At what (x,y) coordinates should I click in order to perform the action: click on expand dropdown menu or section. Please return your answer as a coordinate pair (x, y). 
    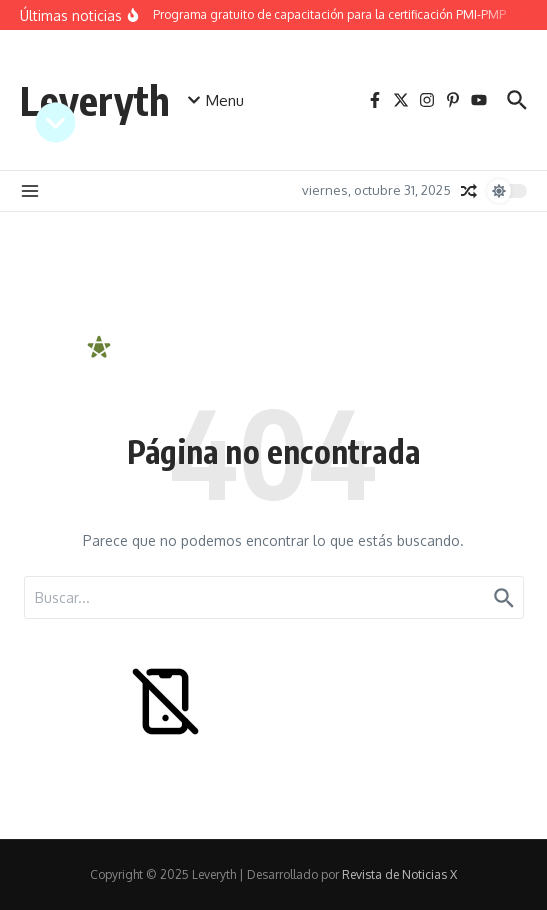
    Looking at the image, I should click on (55, 122).